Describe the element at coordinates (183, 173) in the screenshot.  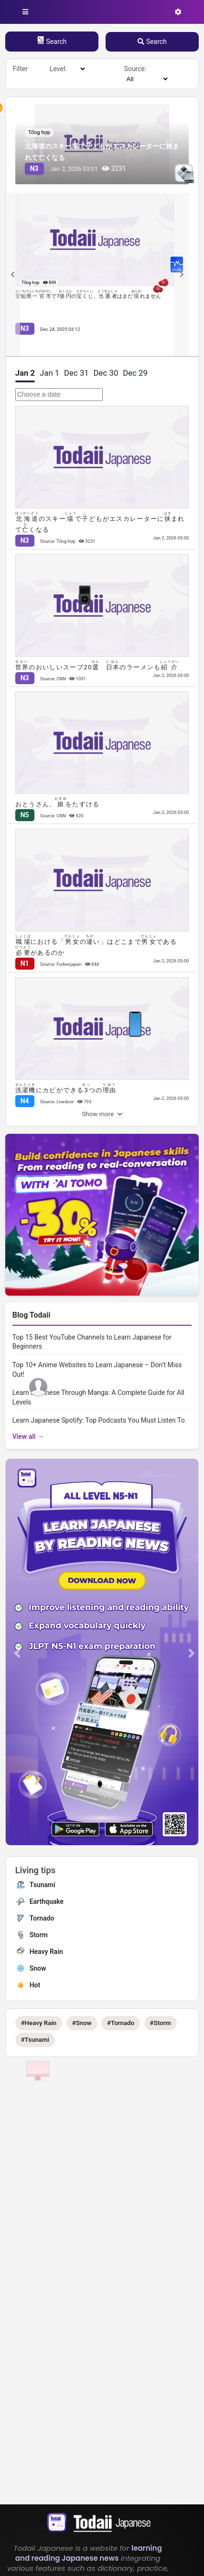
I see `launch boot camp assistant to install windows on your mac` at that location.